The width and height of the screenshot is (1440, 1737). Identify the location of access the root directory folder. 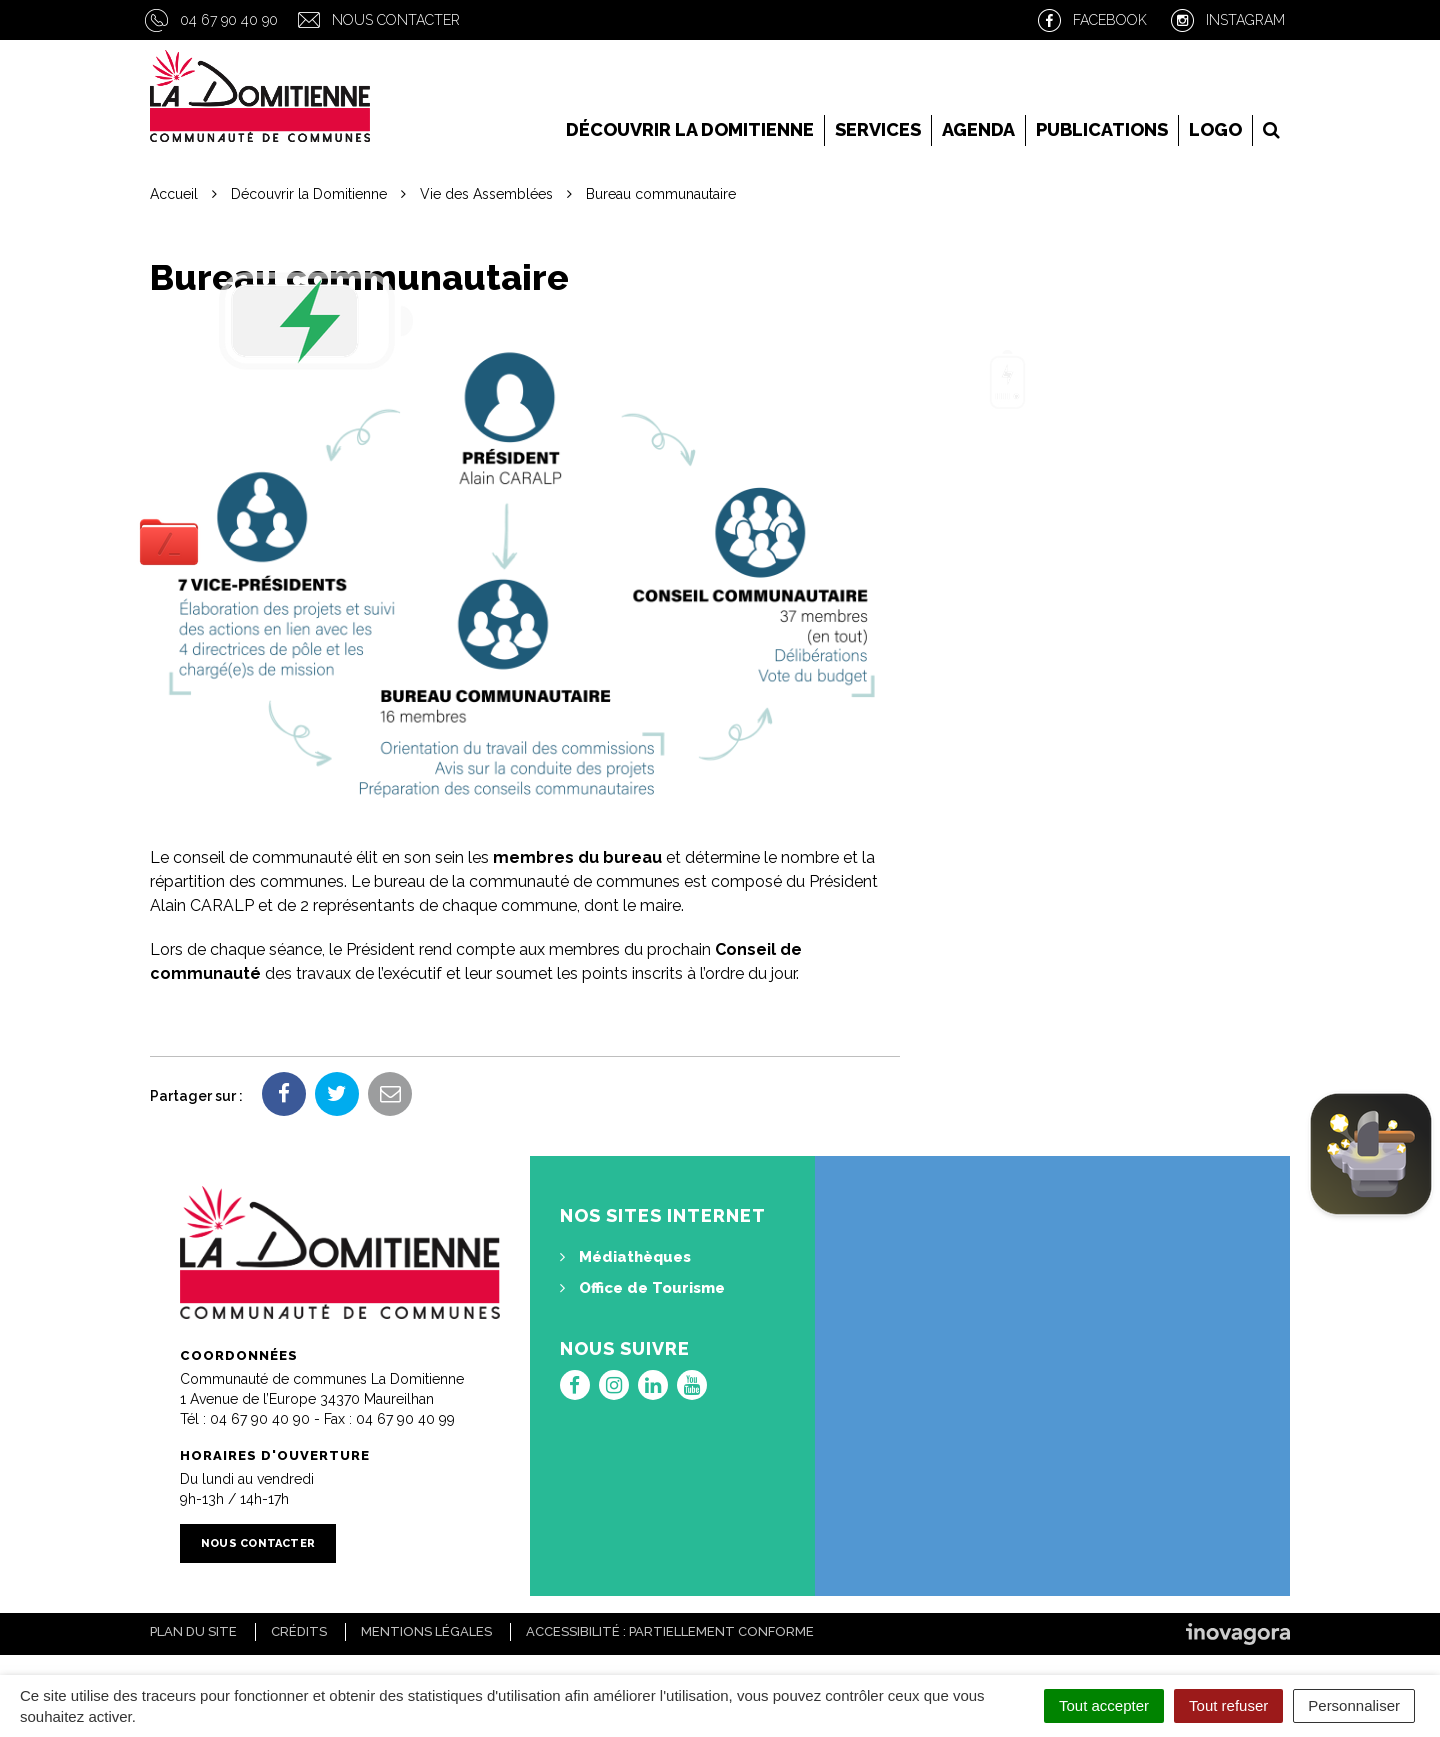
(169, 542).